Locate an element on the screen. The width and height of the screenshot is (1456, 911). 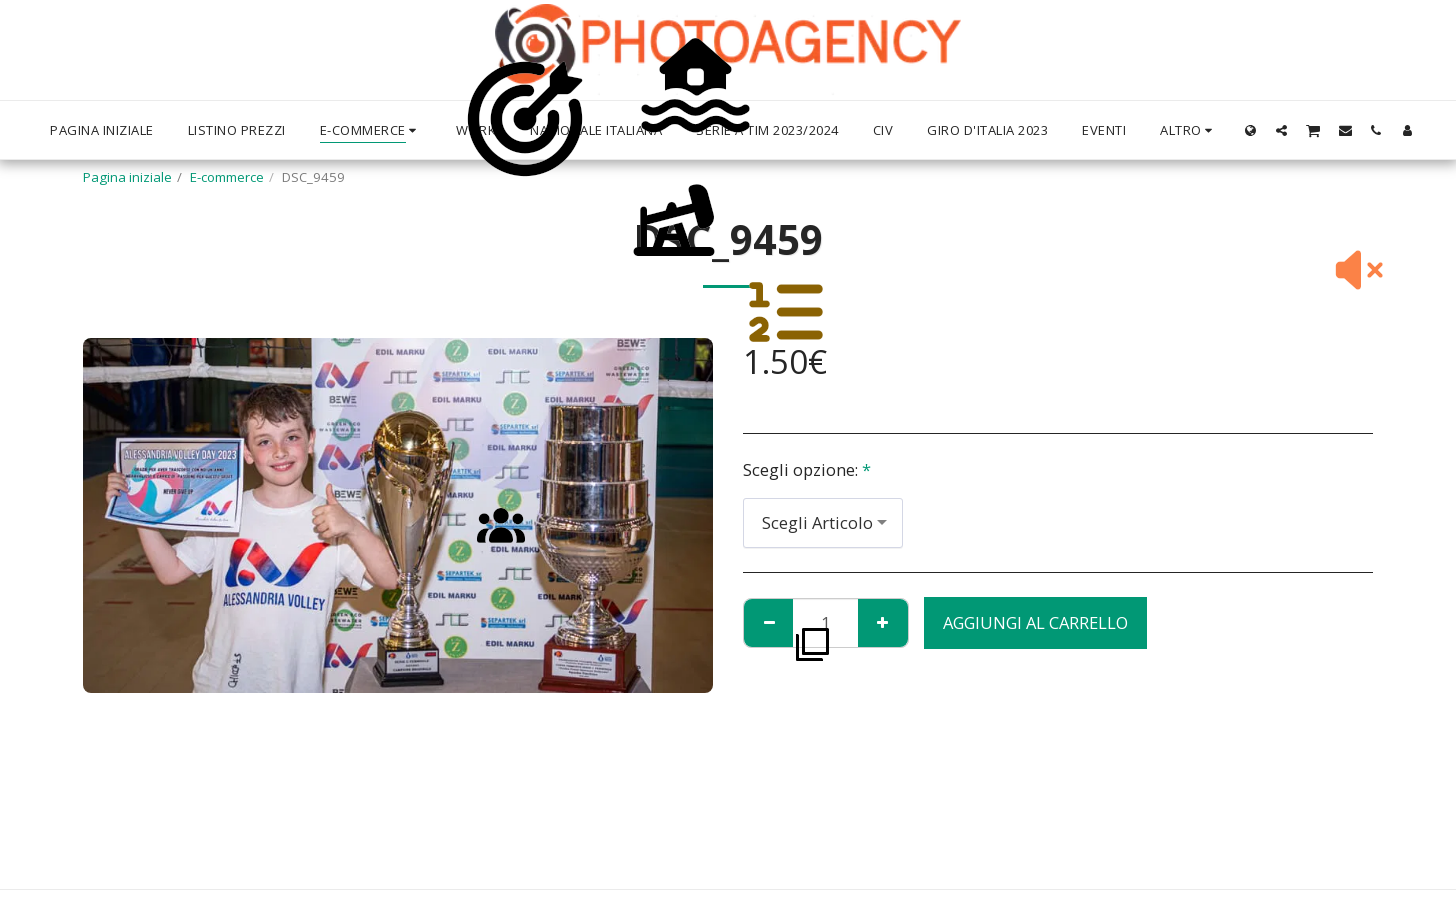
view multiple layers or stacked items is located at coordinates (812, 644).